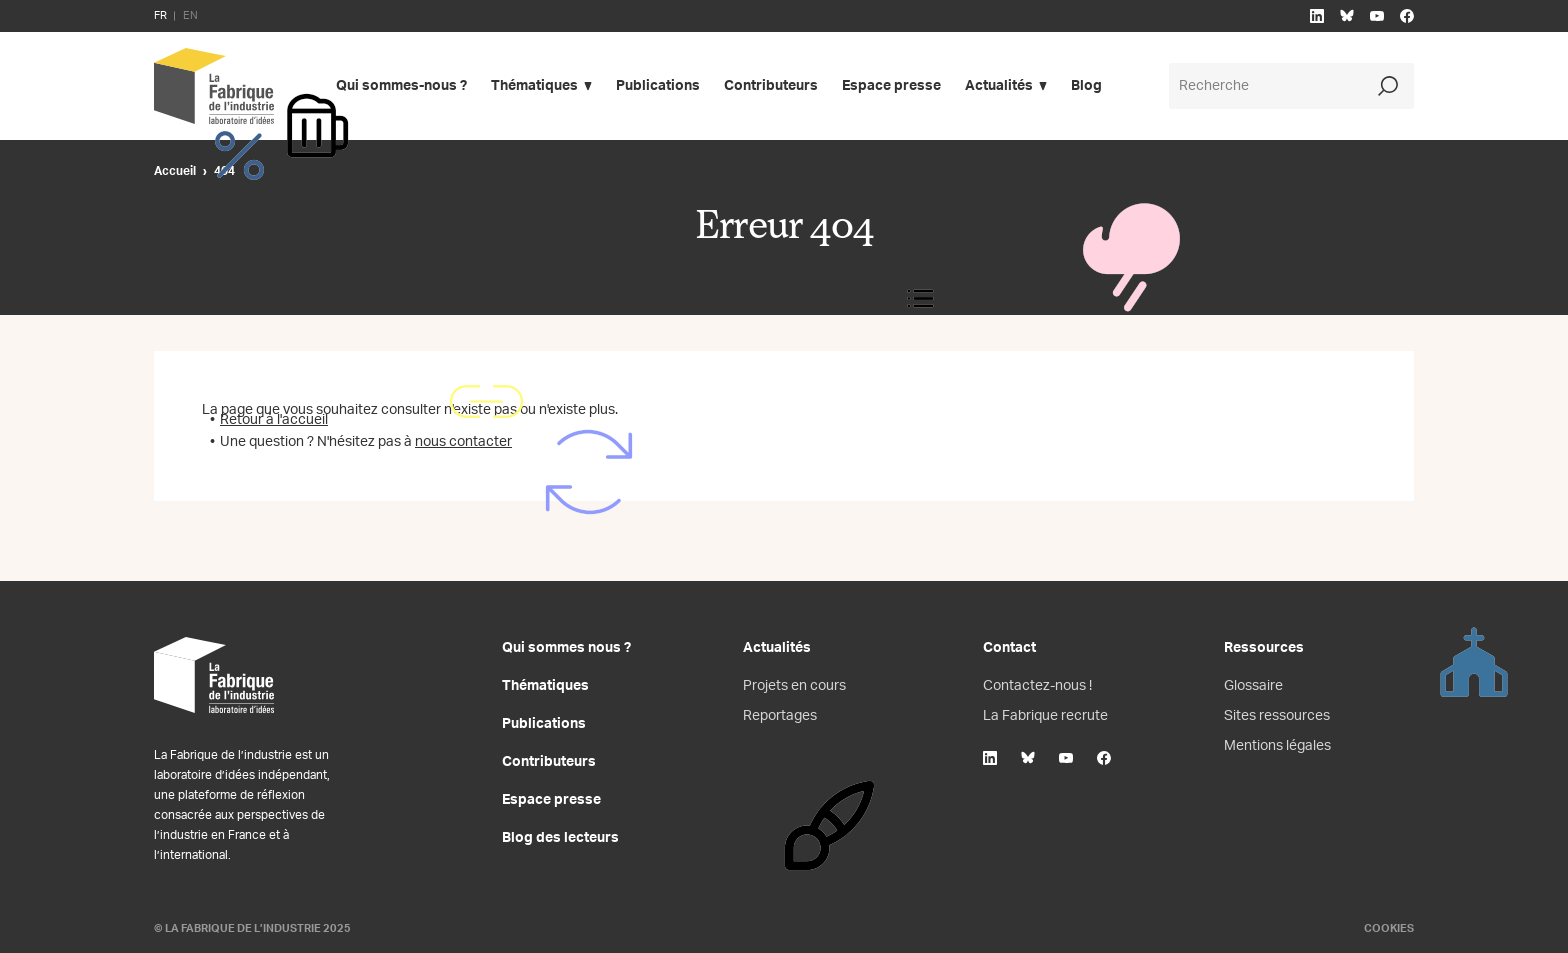 The height and width of the screenshot is (953, 1568). I want to click on copy or share a link, so click(486, 401).